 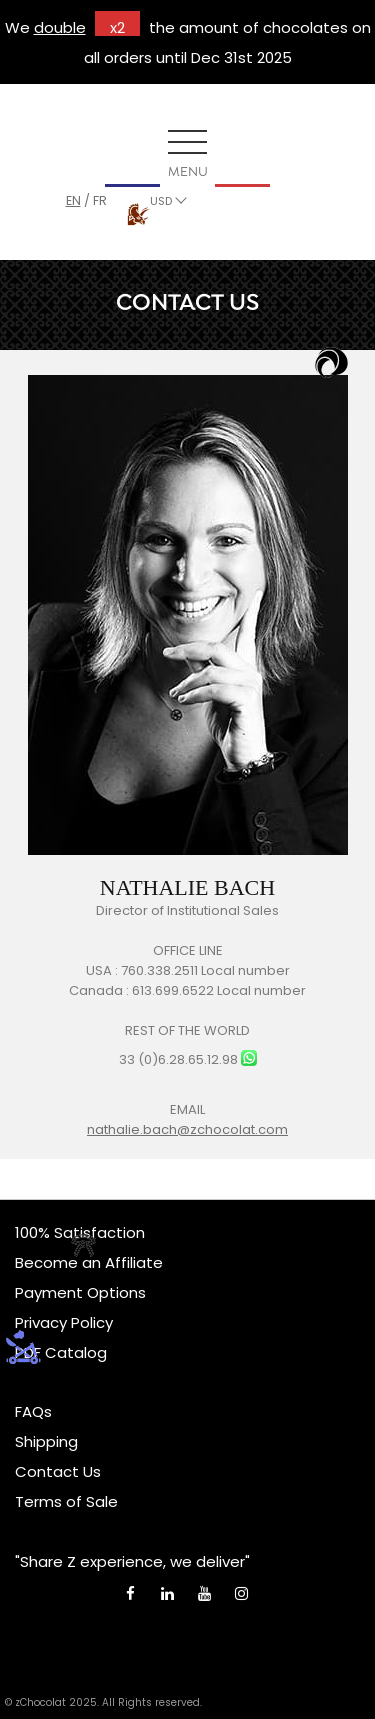 I want to click on indicates martial arts or karate-related content, so click(x=83, y=1244).